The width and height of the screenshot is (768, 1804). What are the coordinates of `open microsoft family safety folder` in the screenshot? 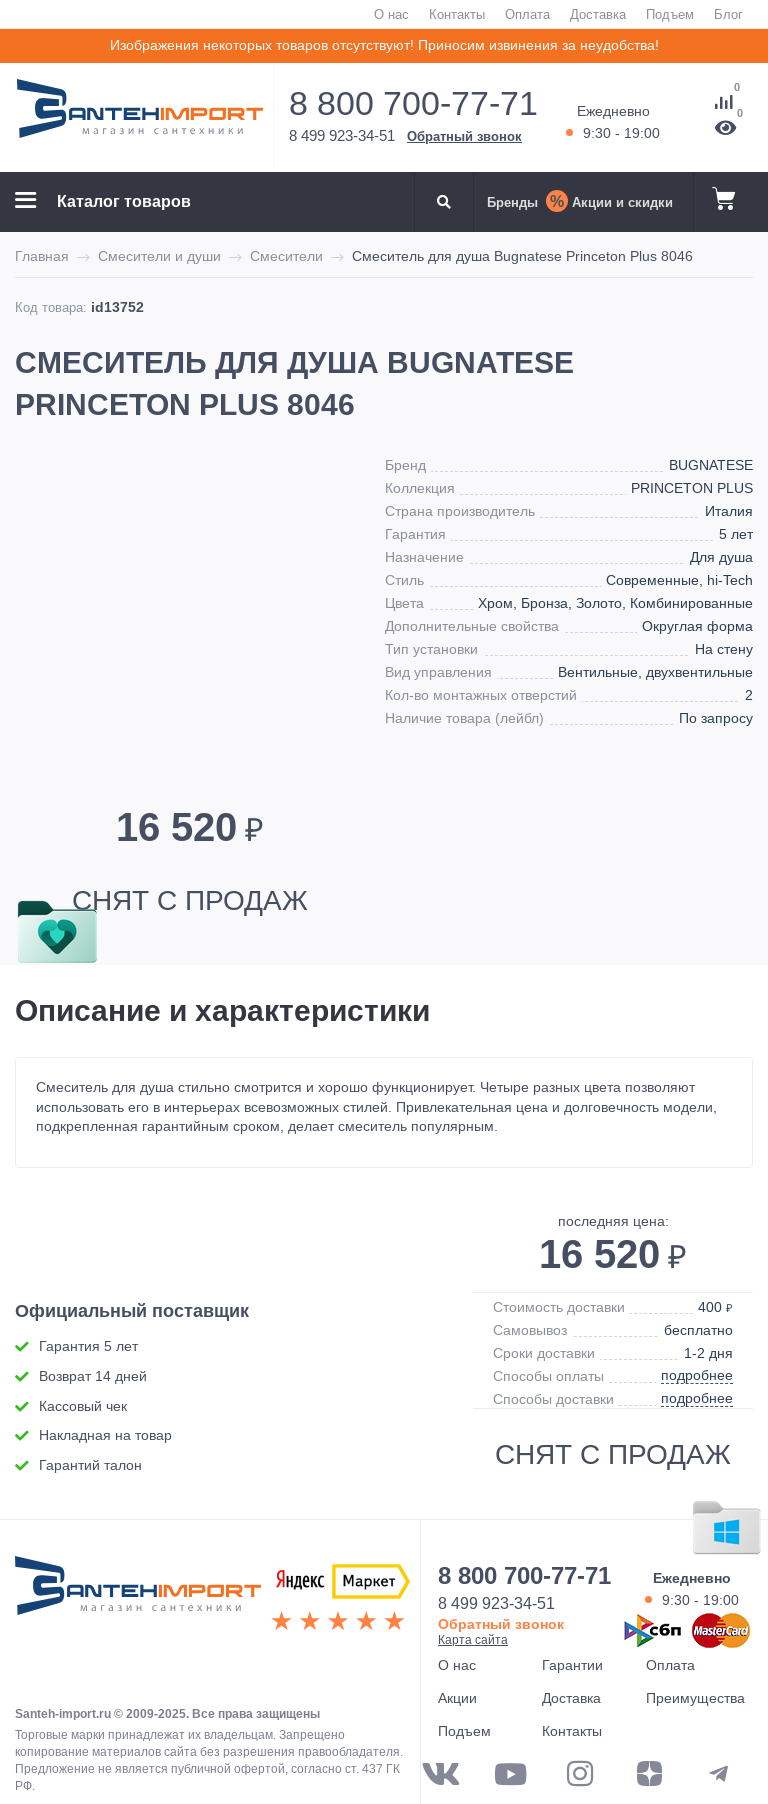 It's located at (57, 934).